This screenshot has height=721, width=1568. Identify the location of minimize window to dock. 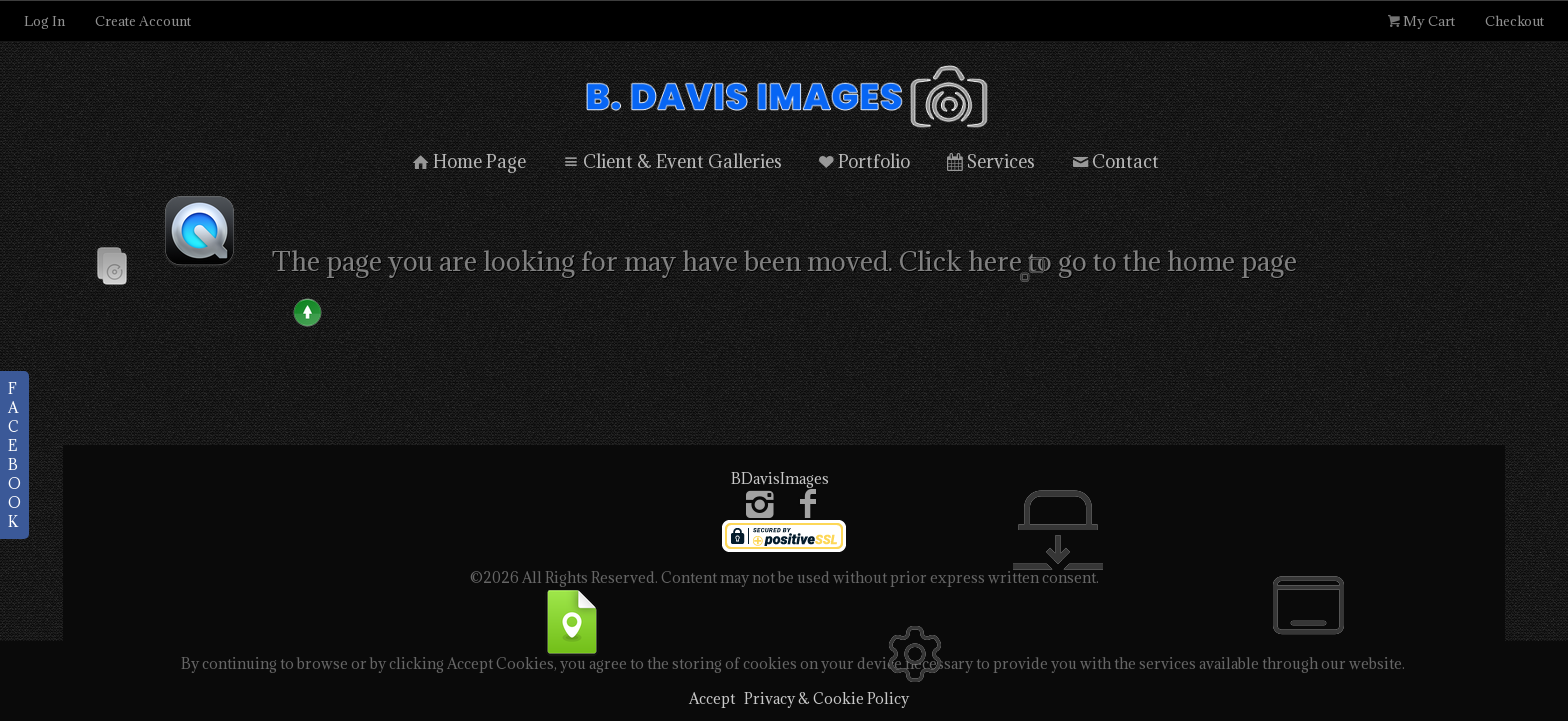
(1058, 530).